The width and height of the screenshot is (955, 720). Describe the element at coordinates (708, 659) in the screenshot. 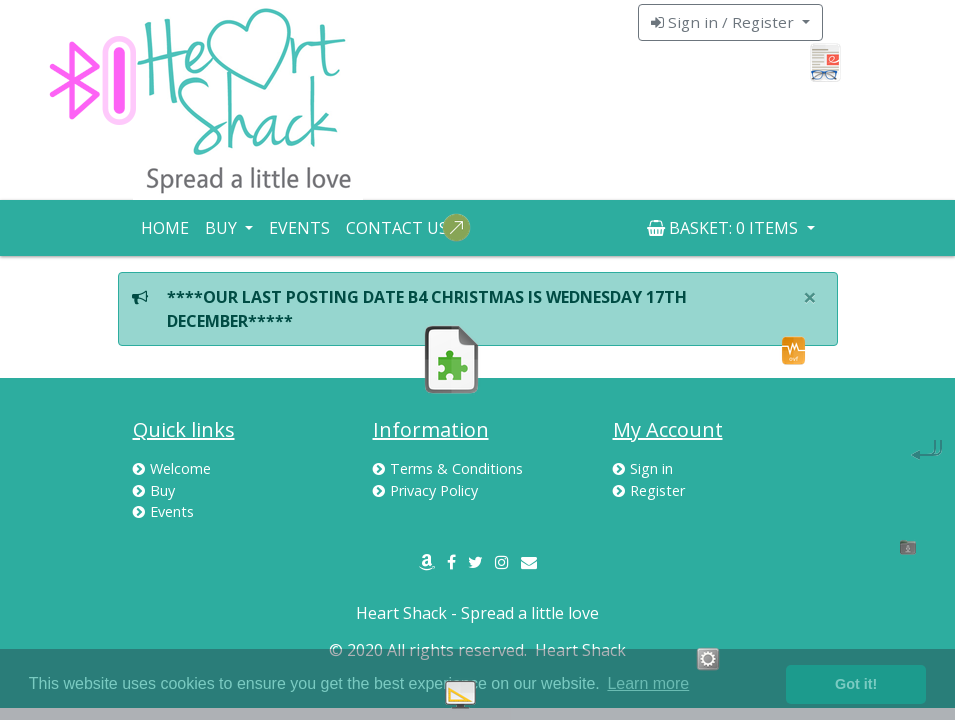

I see `executable application file` at that location.